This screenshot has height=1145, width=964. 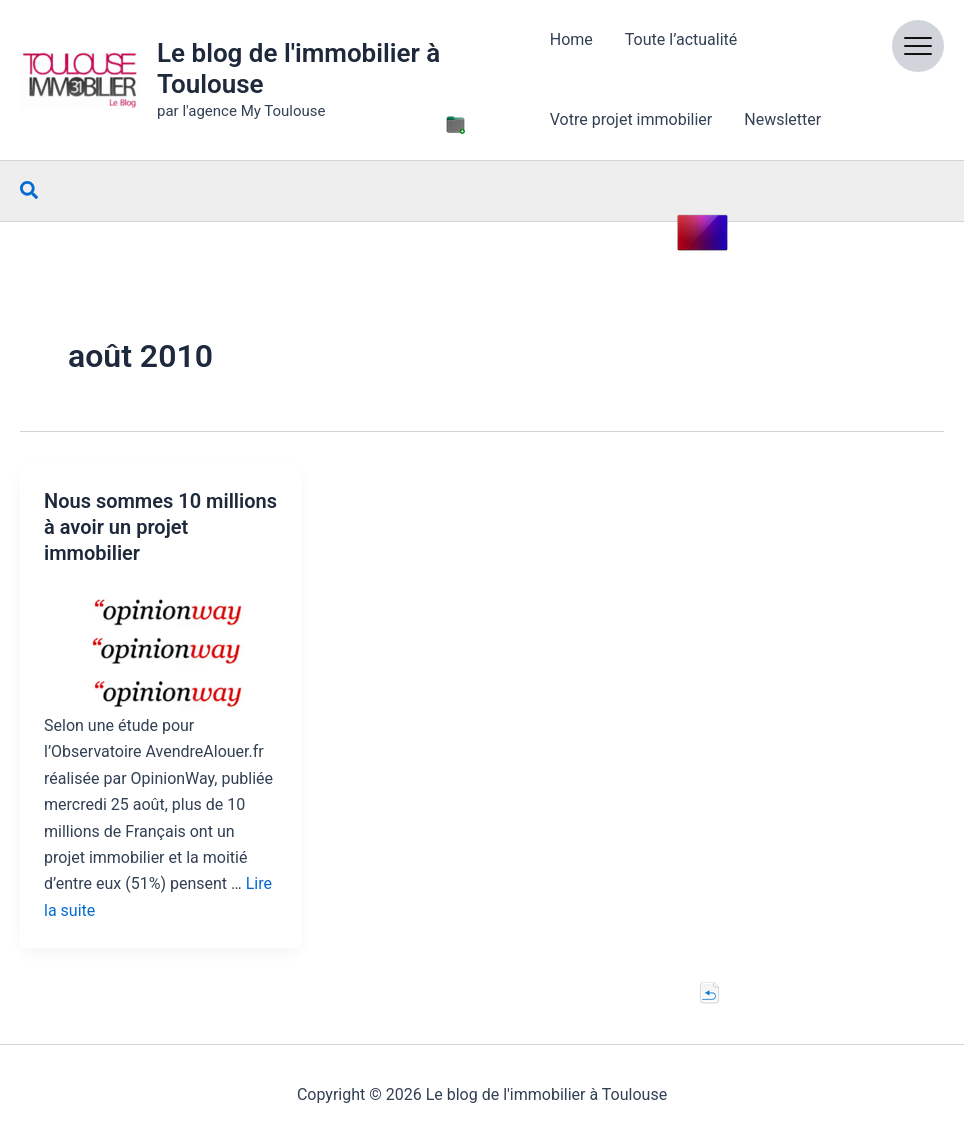 What do you see at coordinates (702, 232) in the screenshot?
I see `access your media library in iMovie` at bounding box center [702, 232].